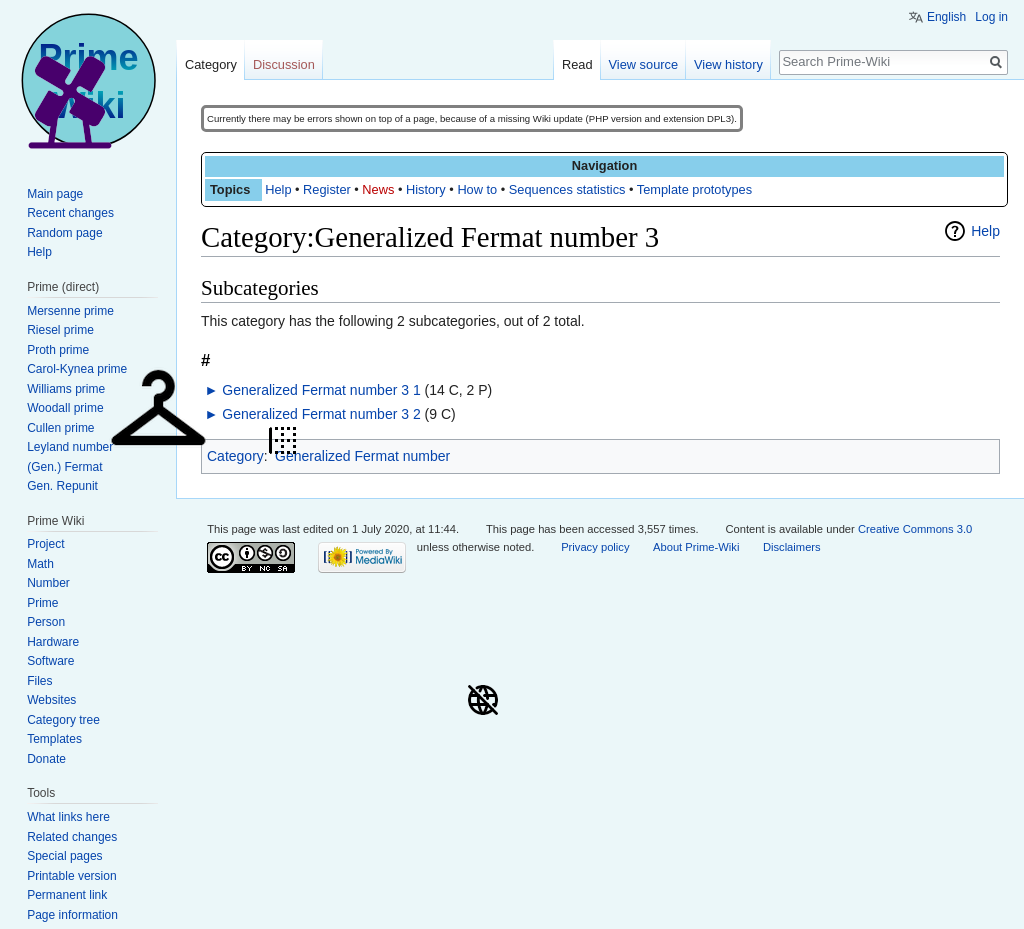 The width and height of the screenshot is (1024, 929). I want to click on apply border to left edge of cell or element, so click(282, 440).